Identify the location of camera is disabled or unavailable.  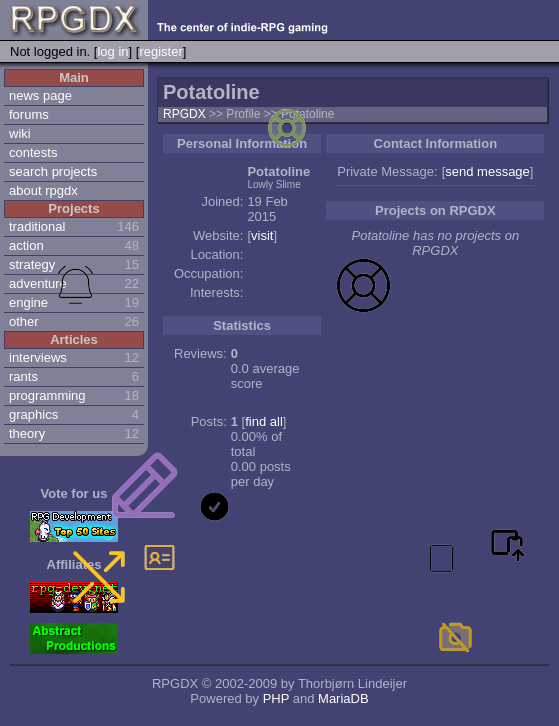
(455, 637).